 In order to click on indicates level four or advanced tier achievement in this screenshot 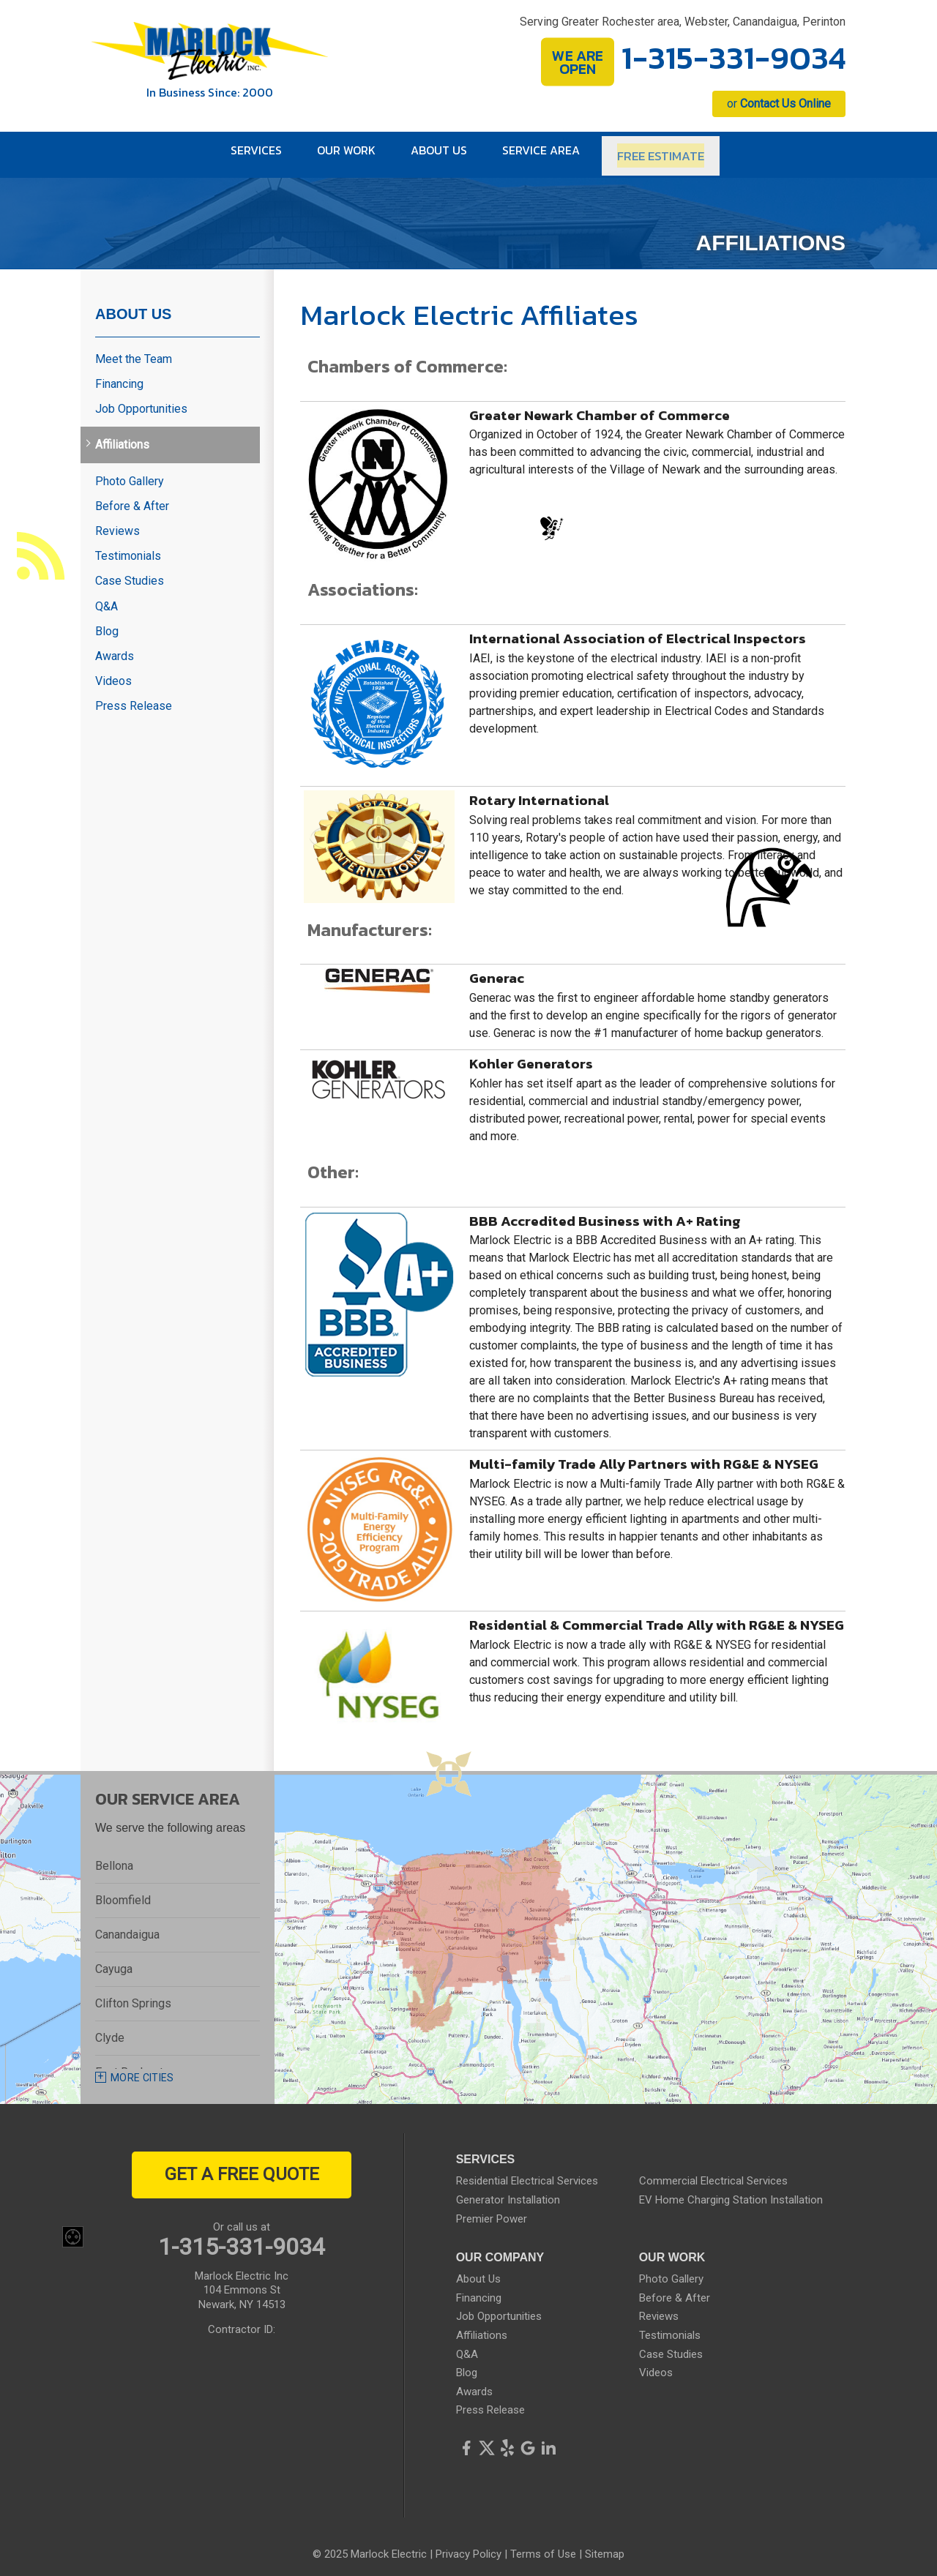, I will do `click(449, 1774)`.